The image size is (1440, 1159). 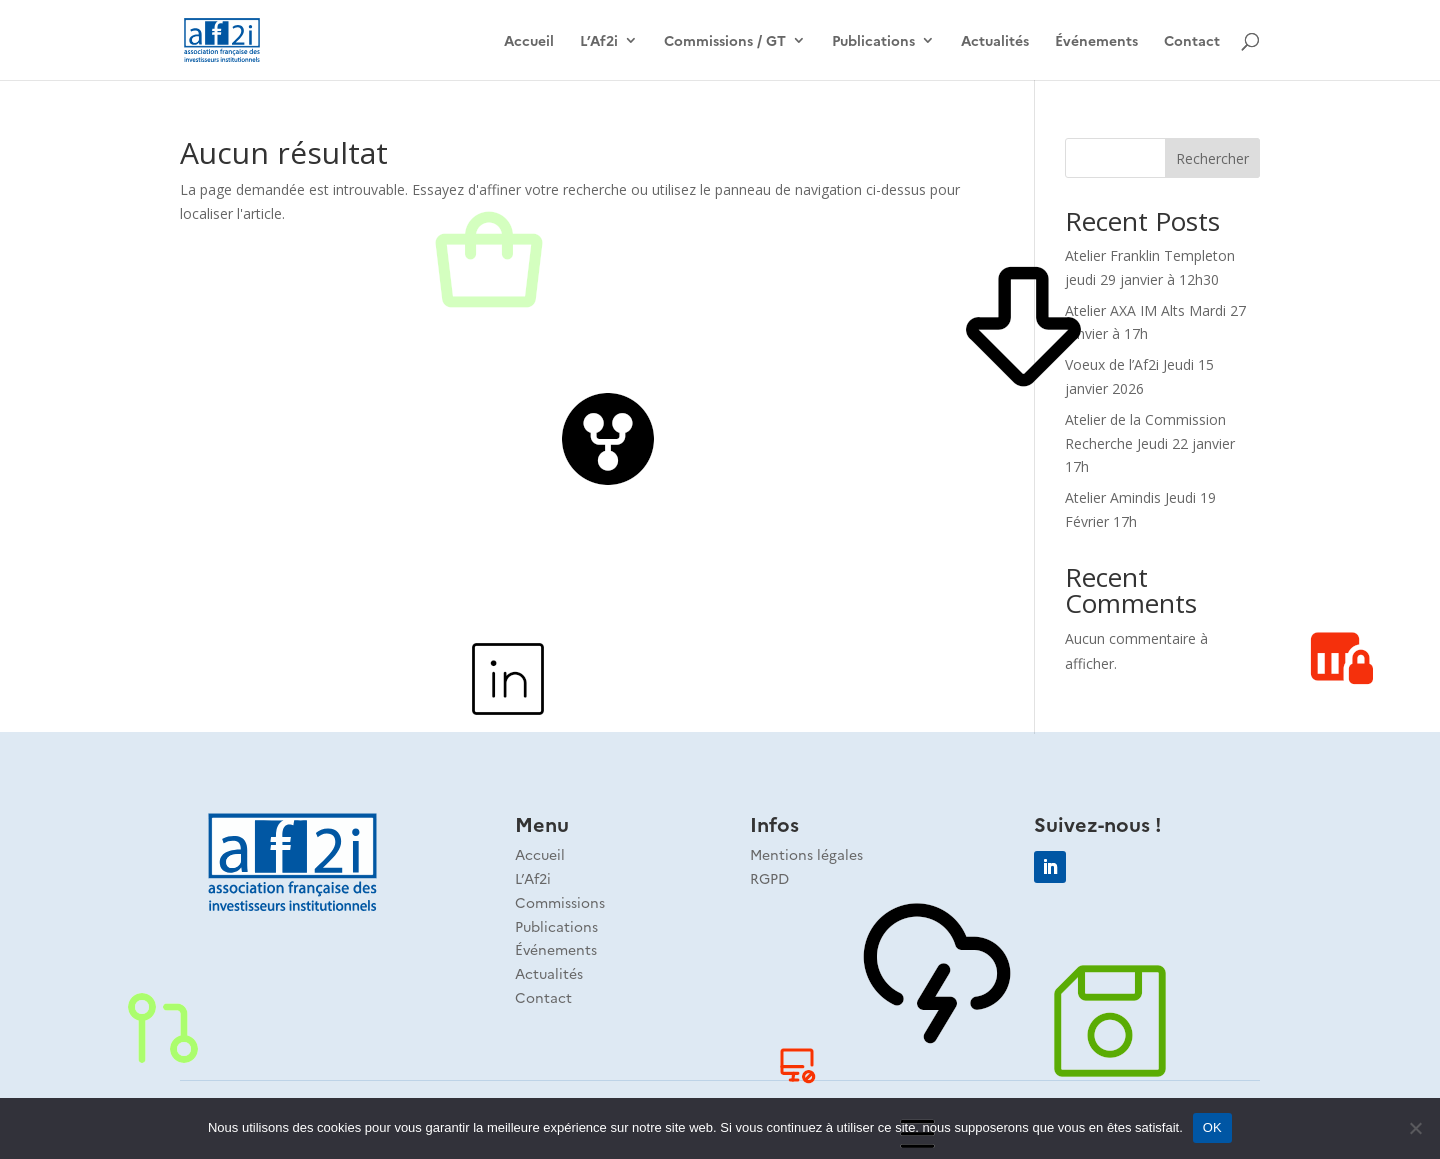 I want to click on open navigation menu, so click(x=917, y=1134).